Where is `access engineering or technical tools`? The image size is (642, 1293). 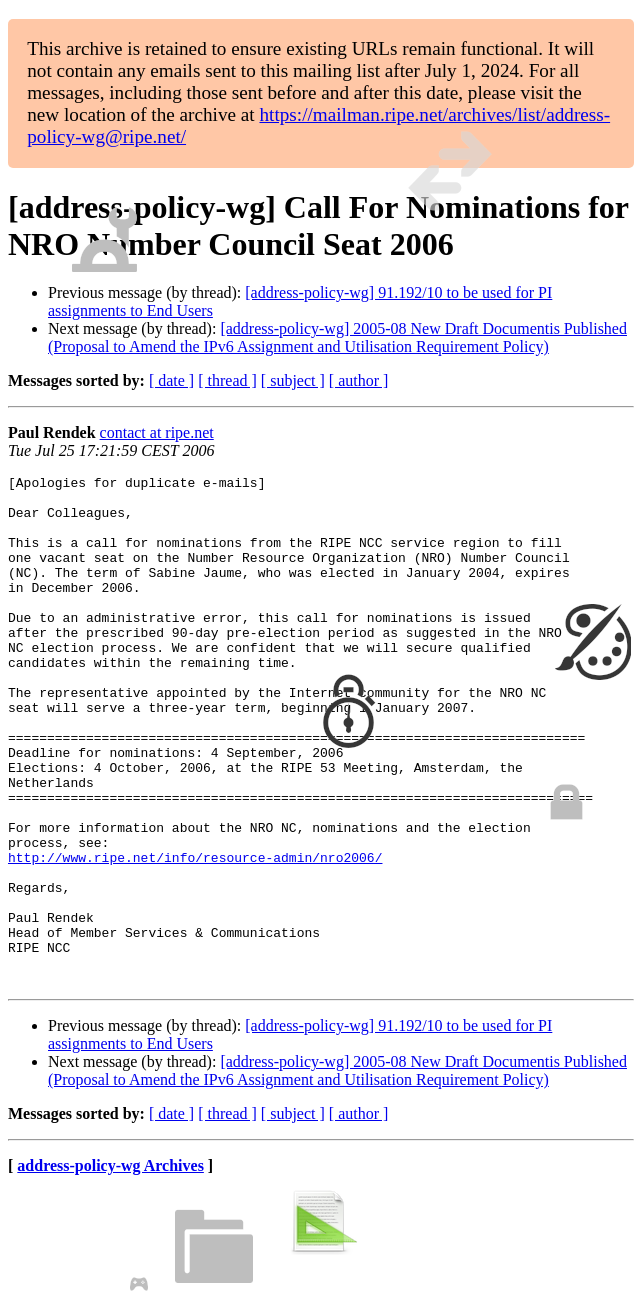 access engineering or technical tools is located at coordinates (104, 239).